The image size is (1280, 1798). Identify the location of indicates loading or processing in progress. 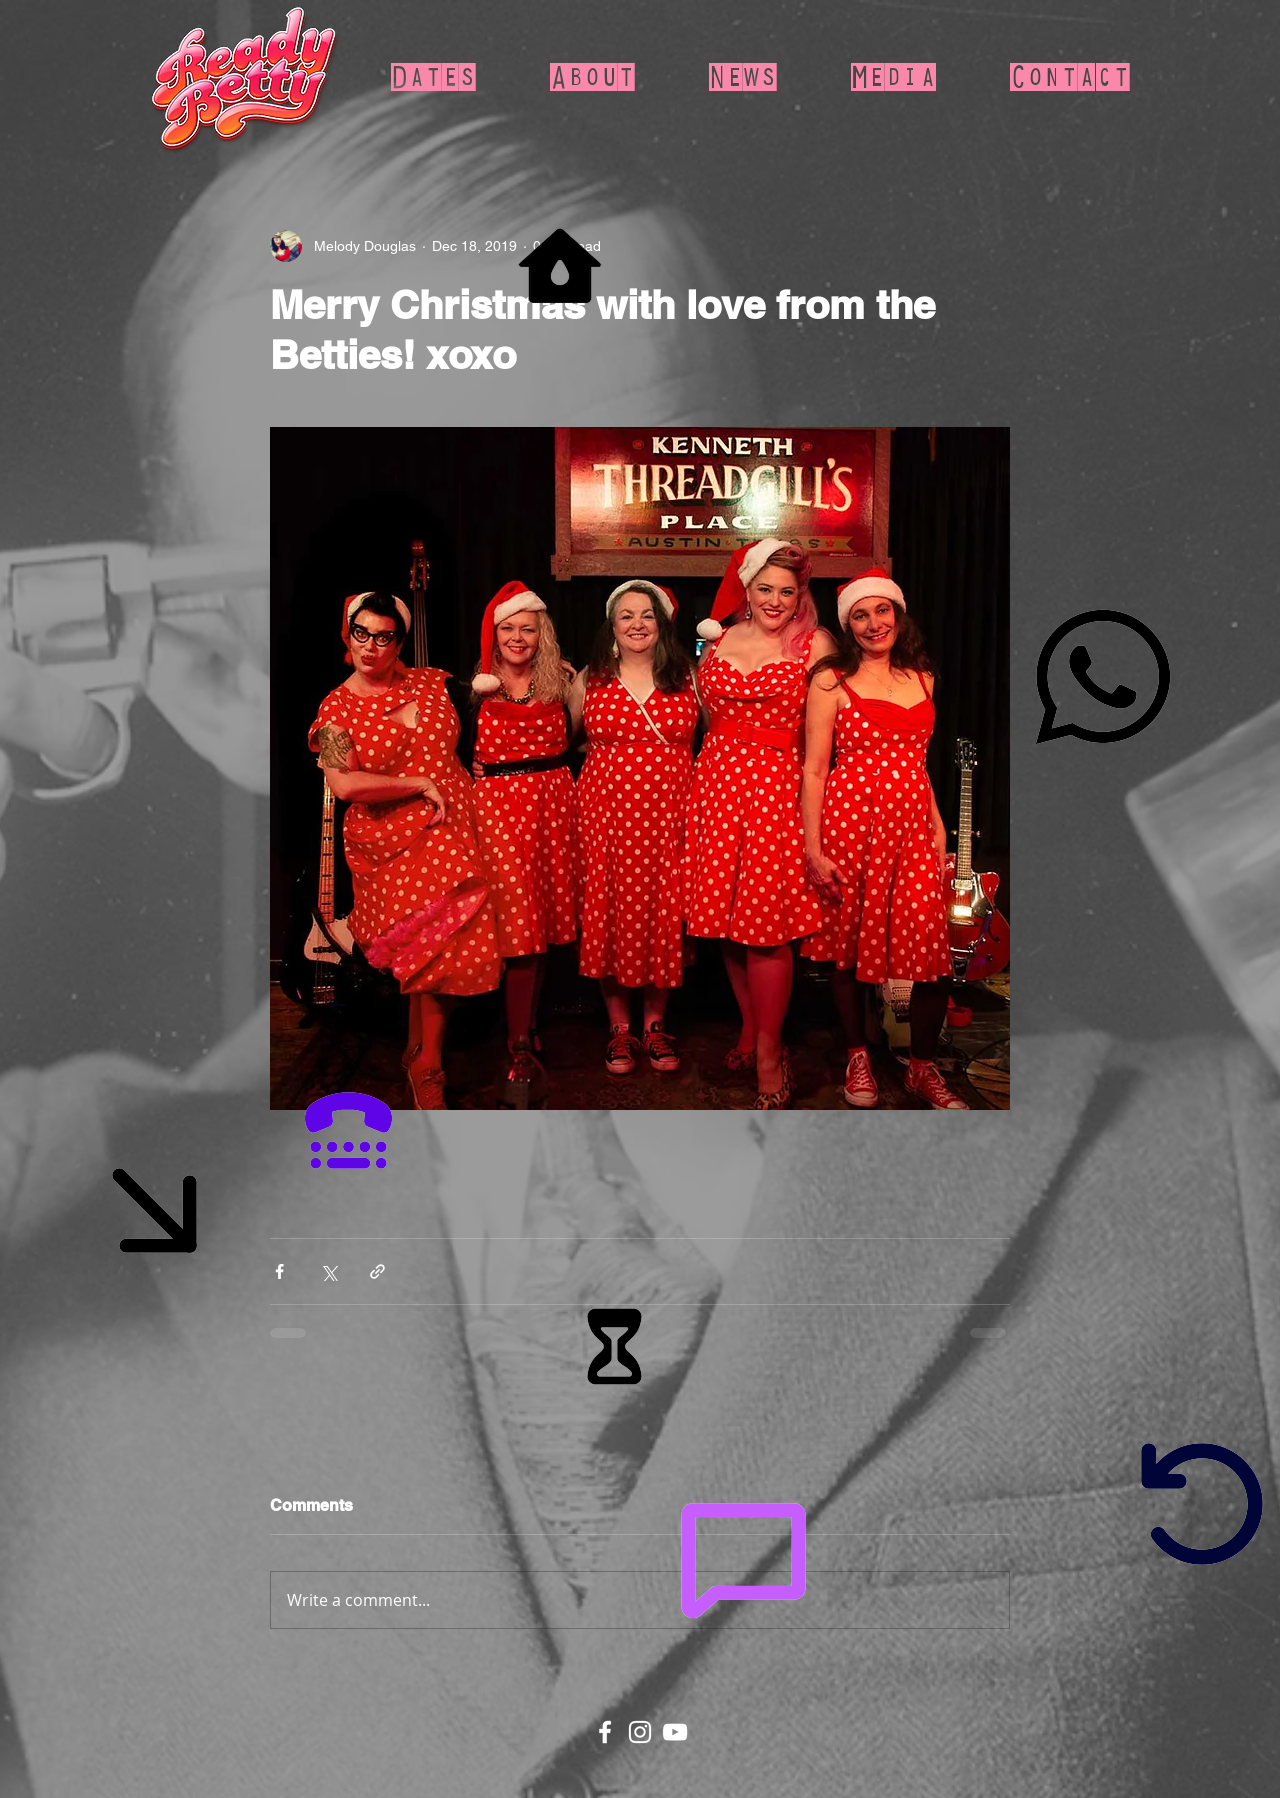
(614, 1346).